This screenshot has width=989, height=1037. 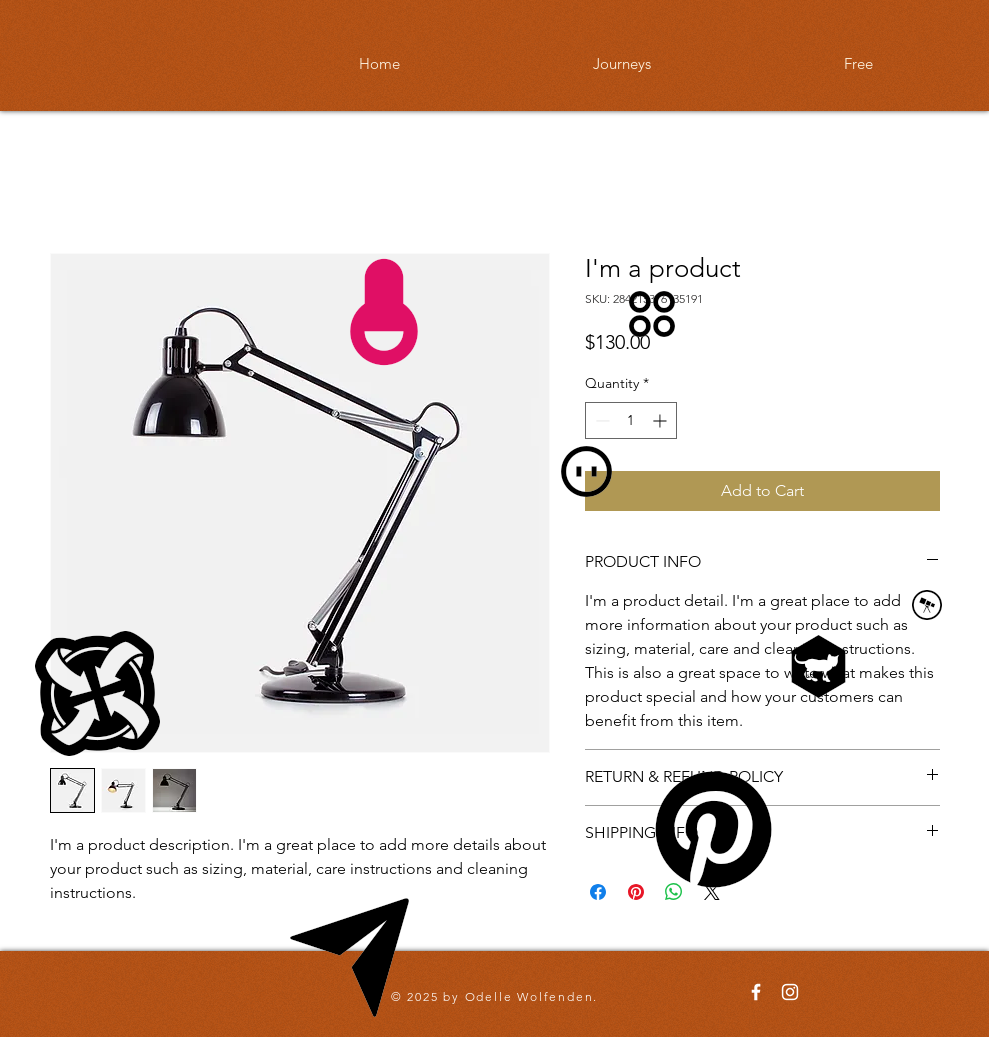 What do you see at coordinates (351, 955) in the screenshot?
I see `send plane logo` at bounding box center [351, 955].